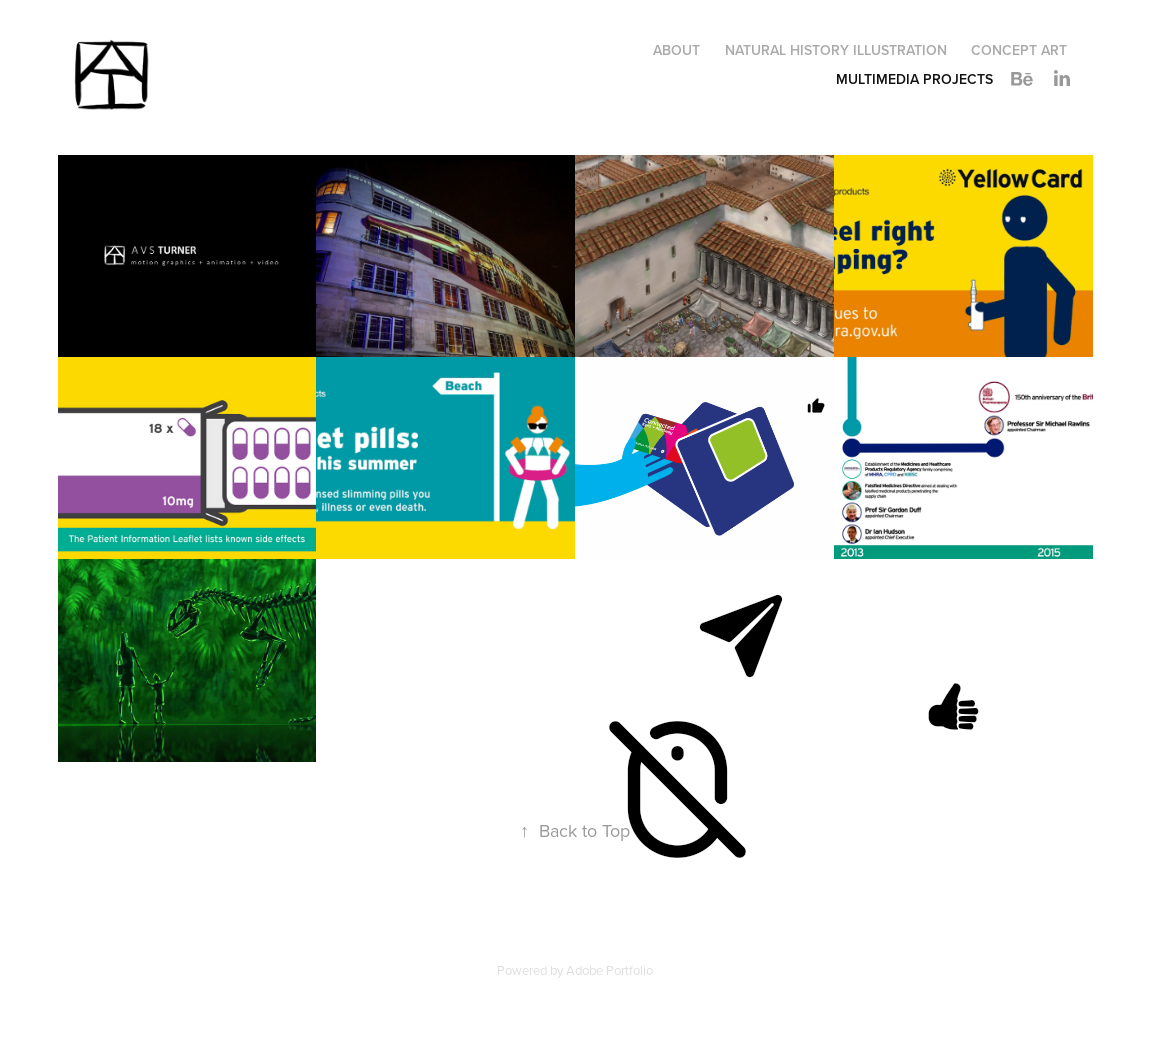  Describe the element at coordinates (953, 706) in the screenshot. I see `like or approve content` at that location.